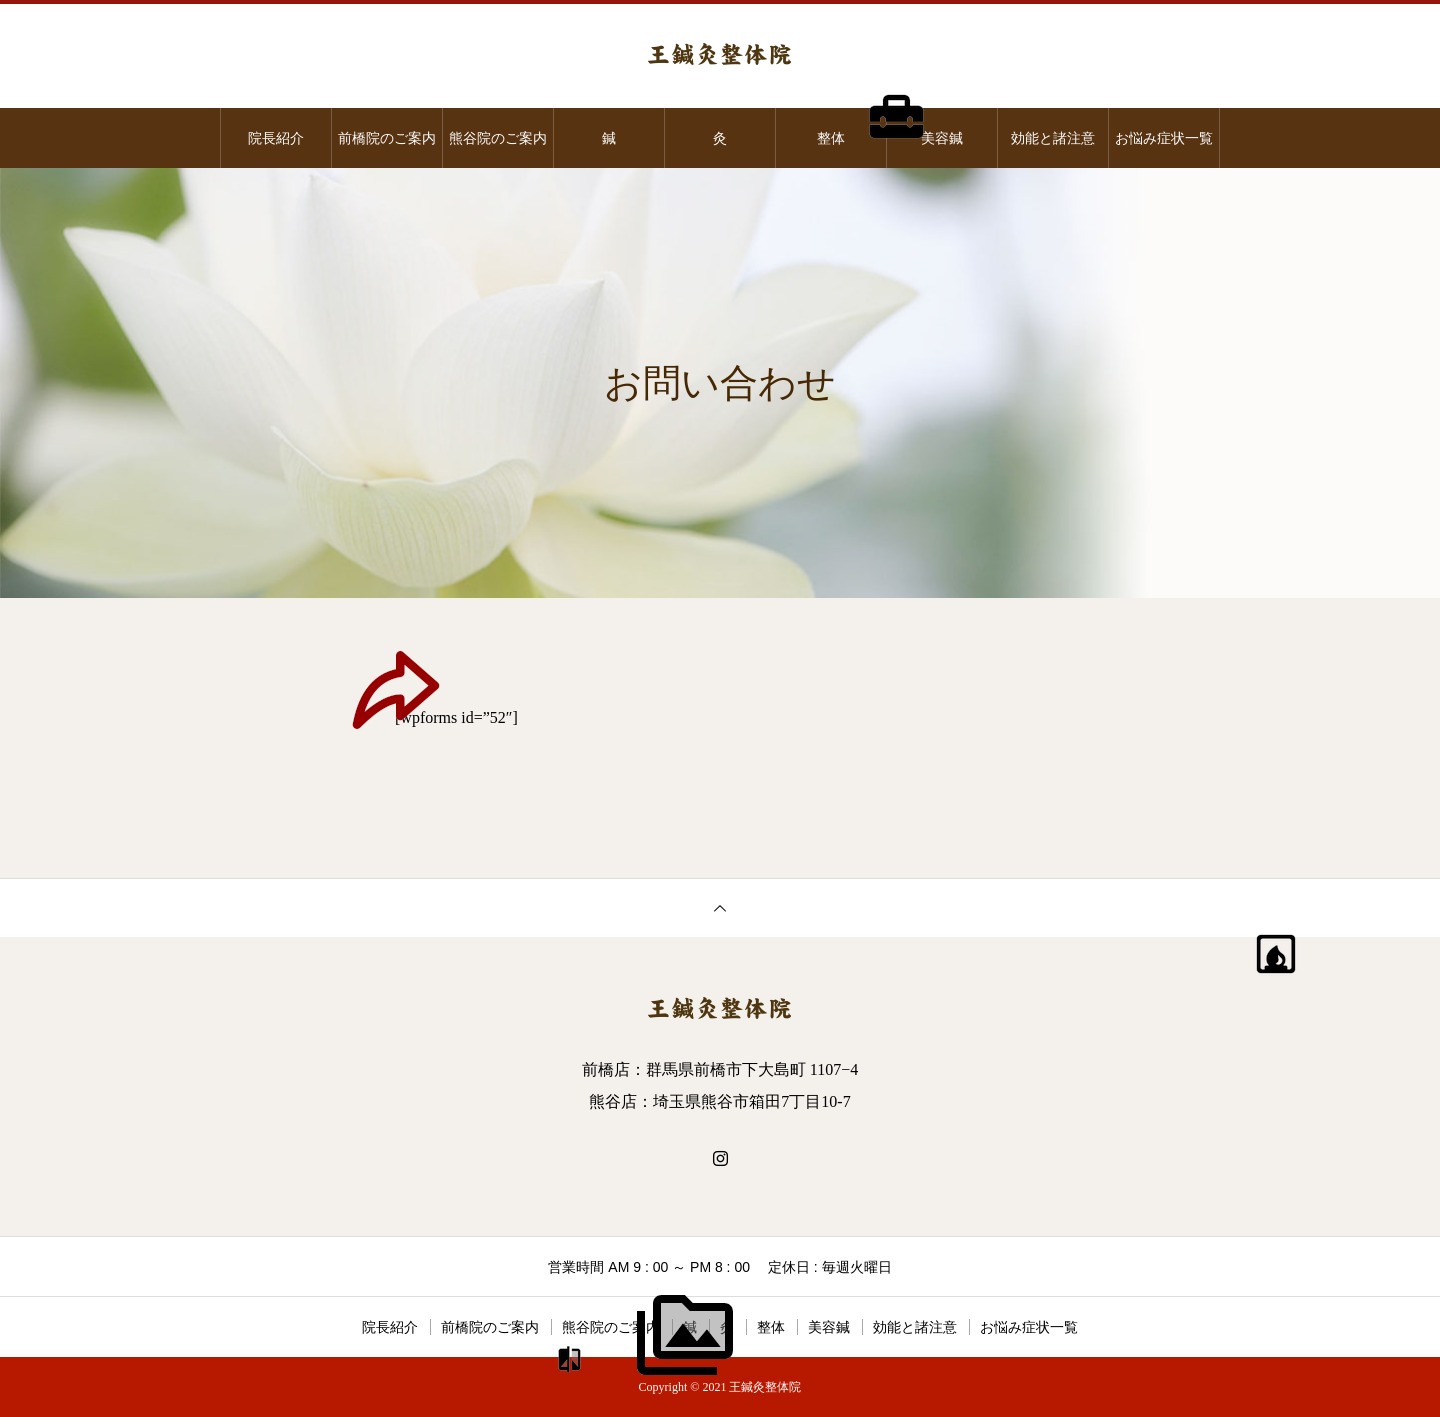 This screenshot has width=1440, height=1417. I want to click on compare two images side by side, so click(569, 1359).